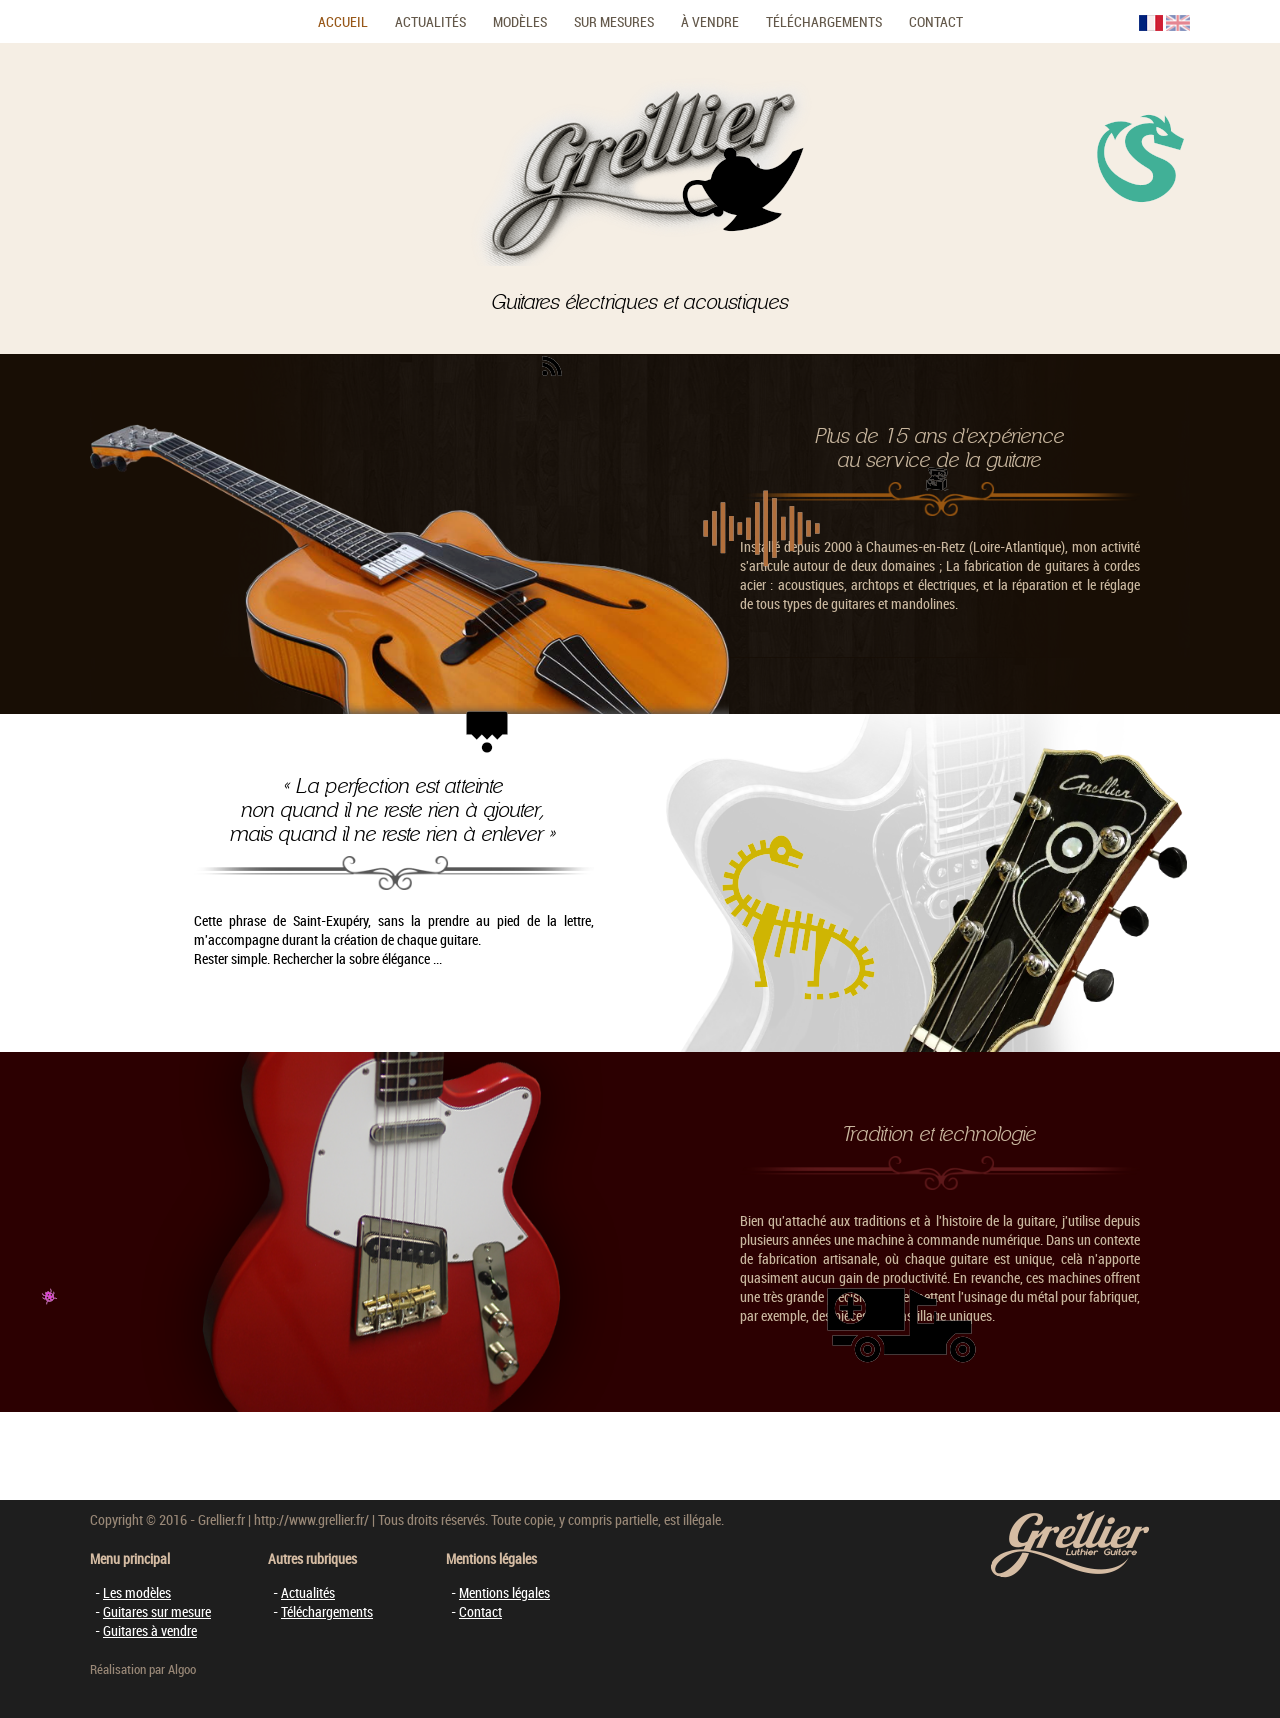  Describe the element at coordinates (937, 479) in the screenshot. I see `view collected rewards or loot` at that location.